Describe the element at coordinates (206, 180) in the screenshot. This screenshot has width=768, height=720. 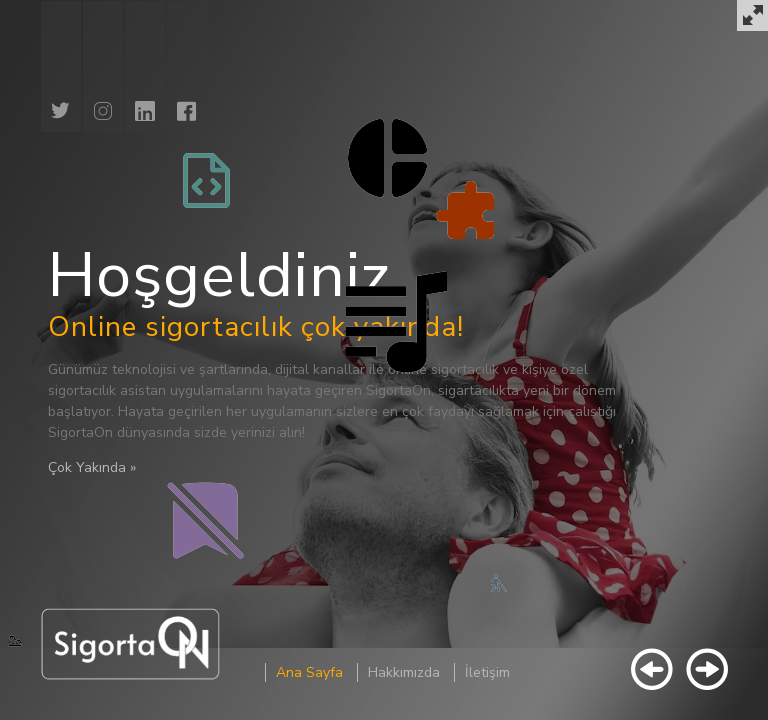
I see `view source code file` at that location.